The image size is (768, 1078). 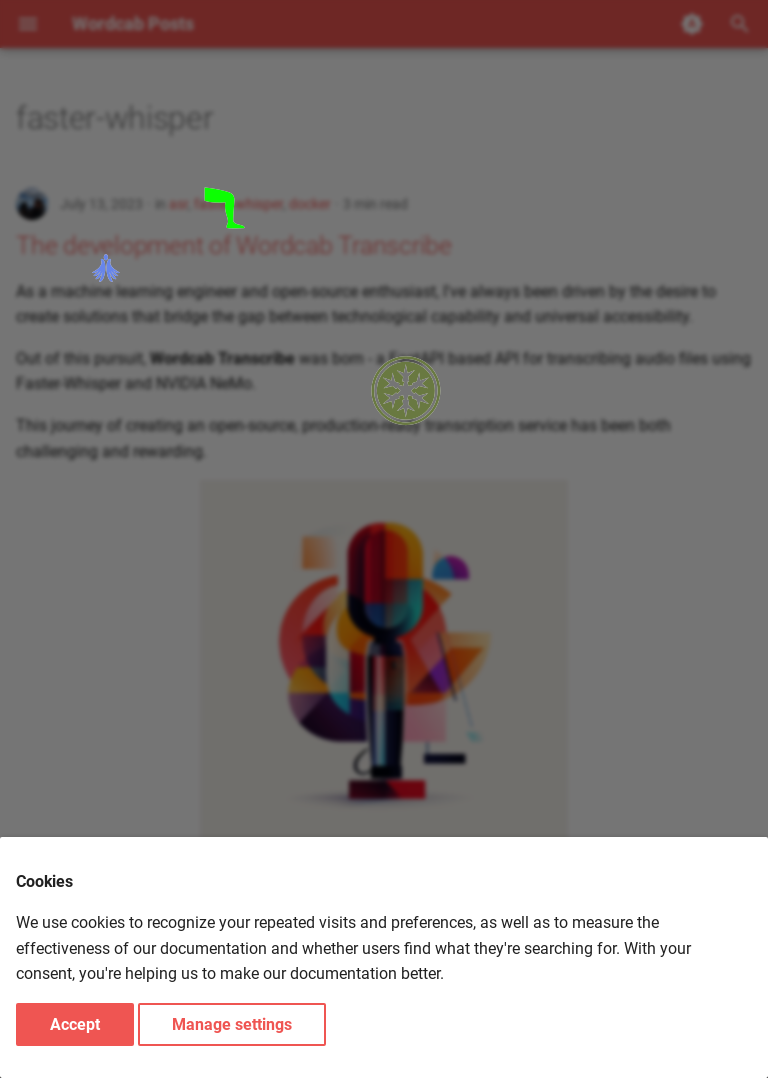 I want to click on equip a wing cloak or cape item, so click(x=106, y=268).